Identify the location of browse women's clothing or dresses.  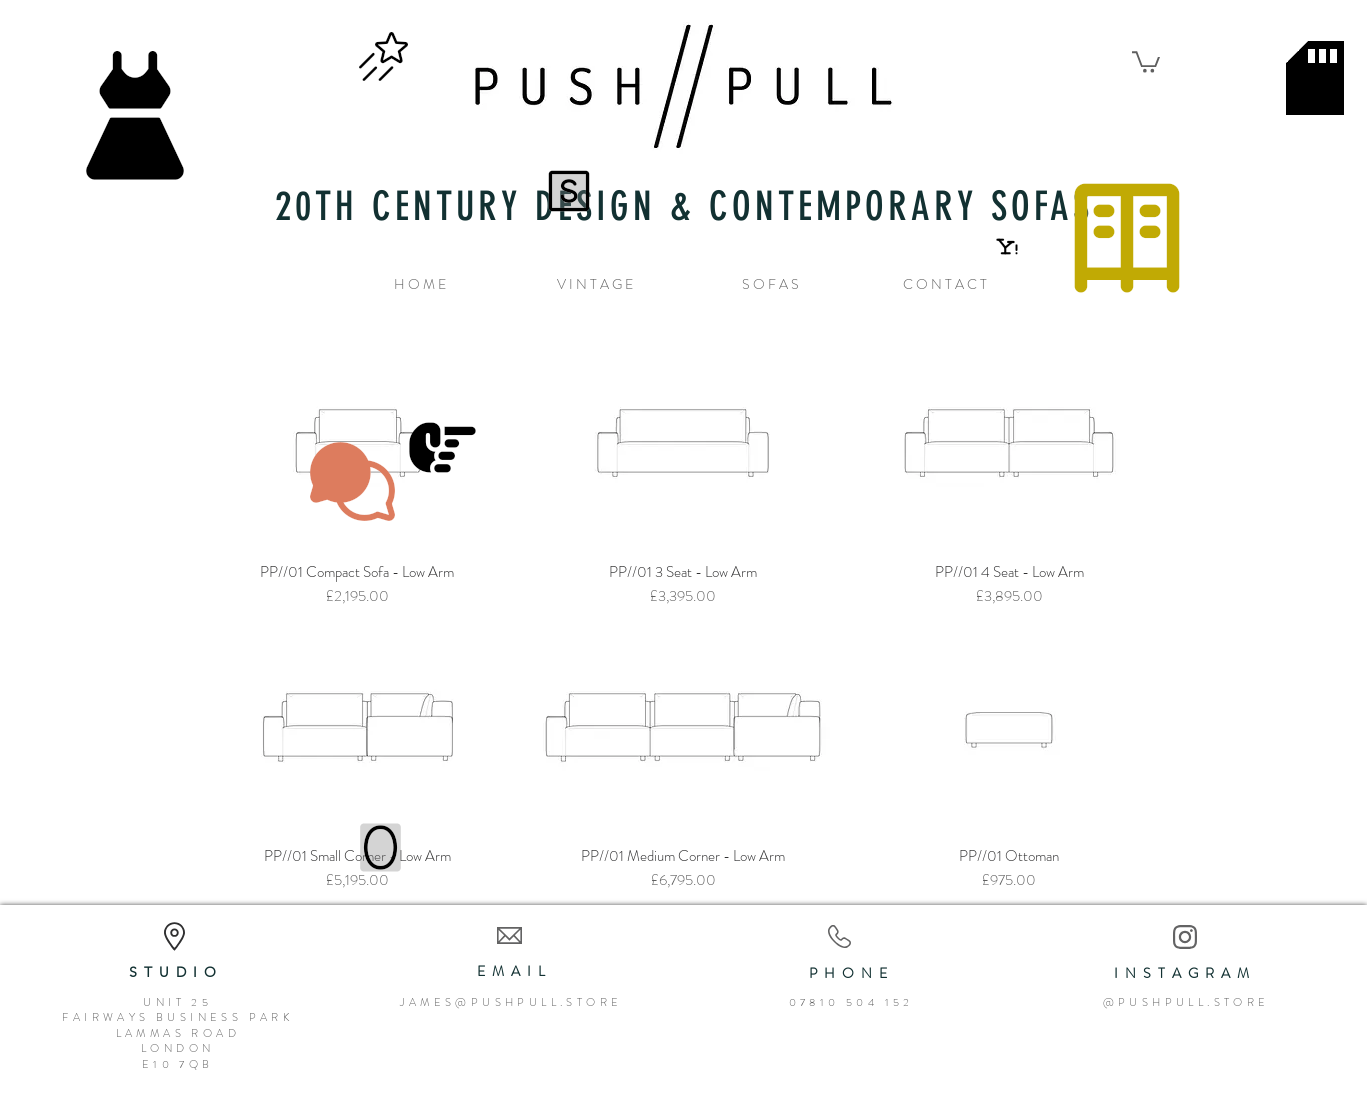
(135, 122).